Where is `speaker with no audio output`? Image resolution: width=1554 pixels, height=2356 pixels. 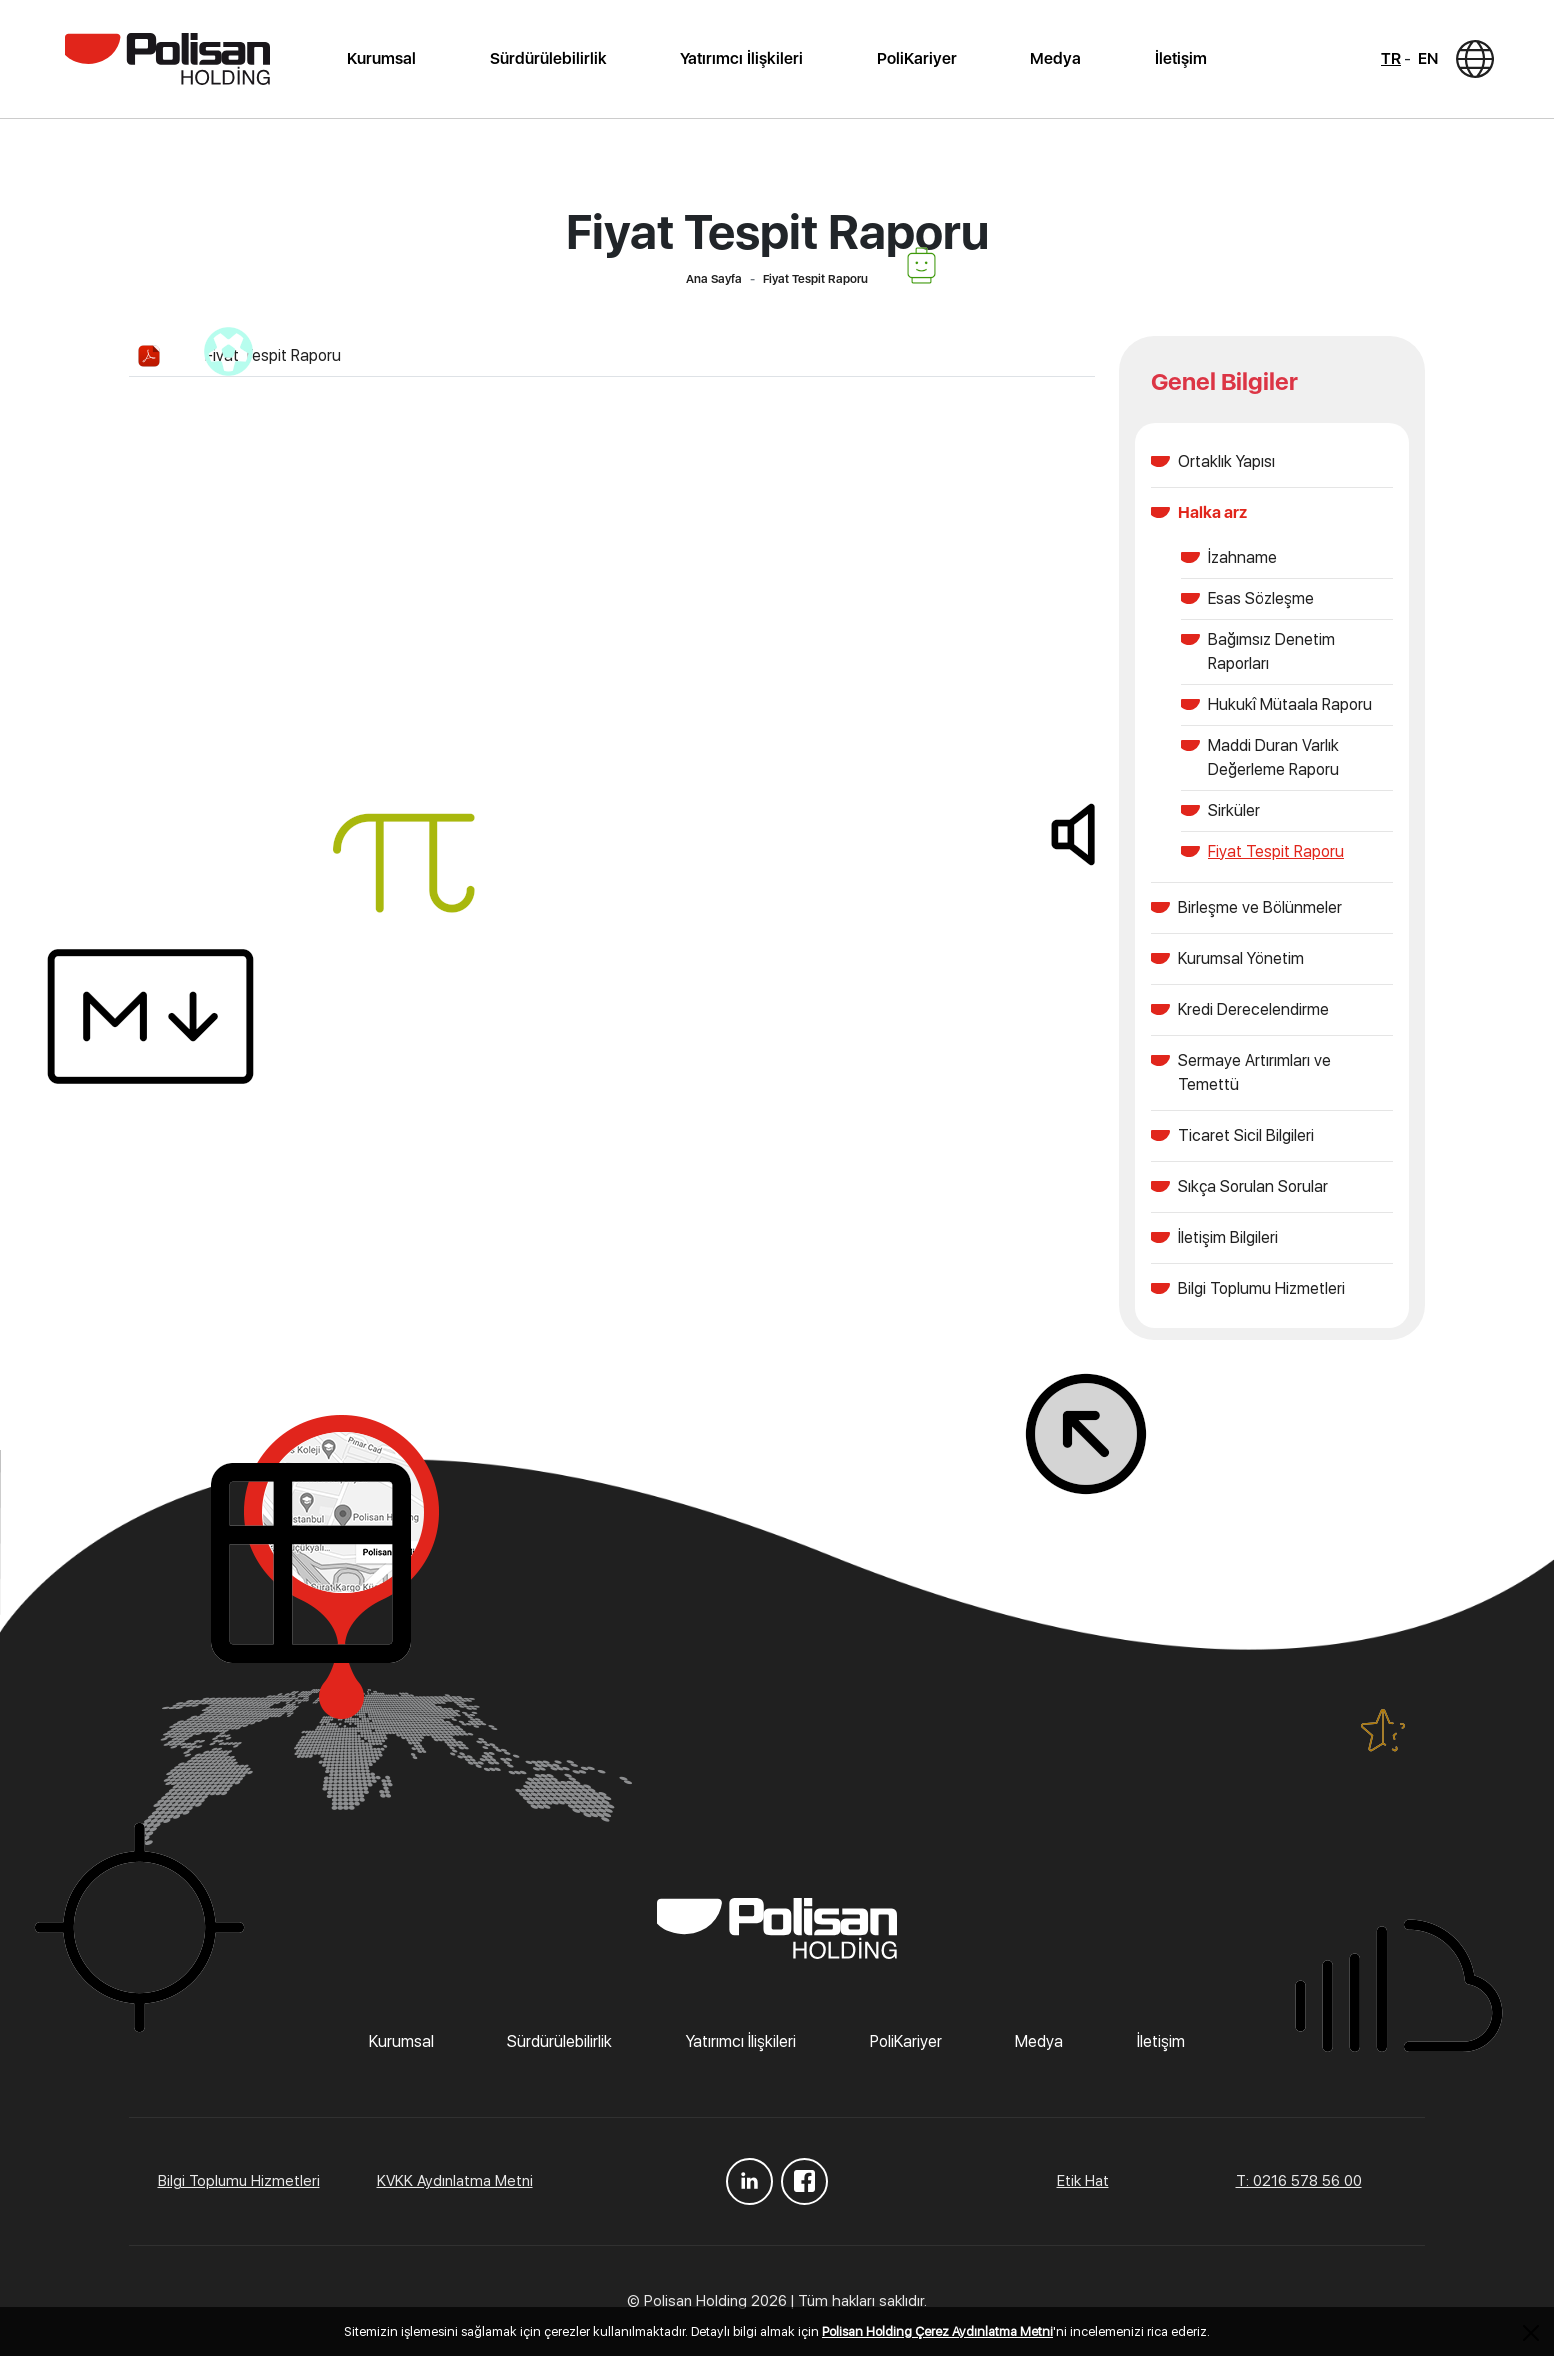
speaker with no audio output is located at coordinates (1084, 834).